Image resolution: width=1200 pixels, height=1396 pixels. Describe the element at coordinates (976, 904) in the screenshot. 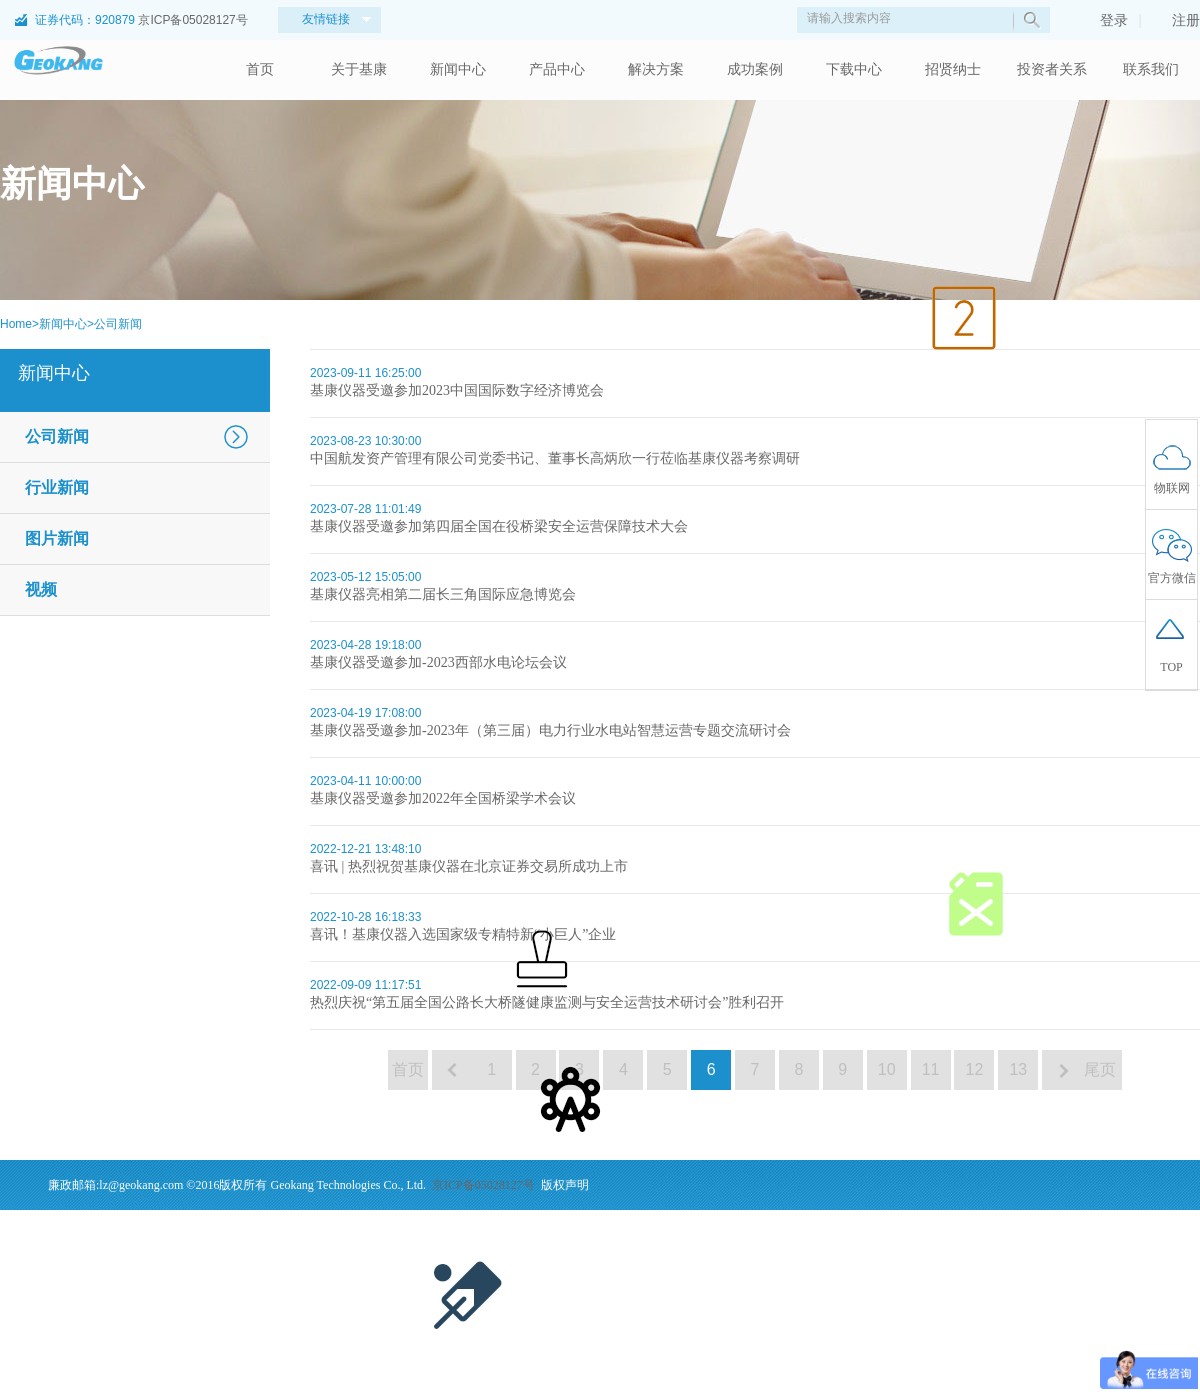

I see `indicates fuel or gas station nearby` at that location.